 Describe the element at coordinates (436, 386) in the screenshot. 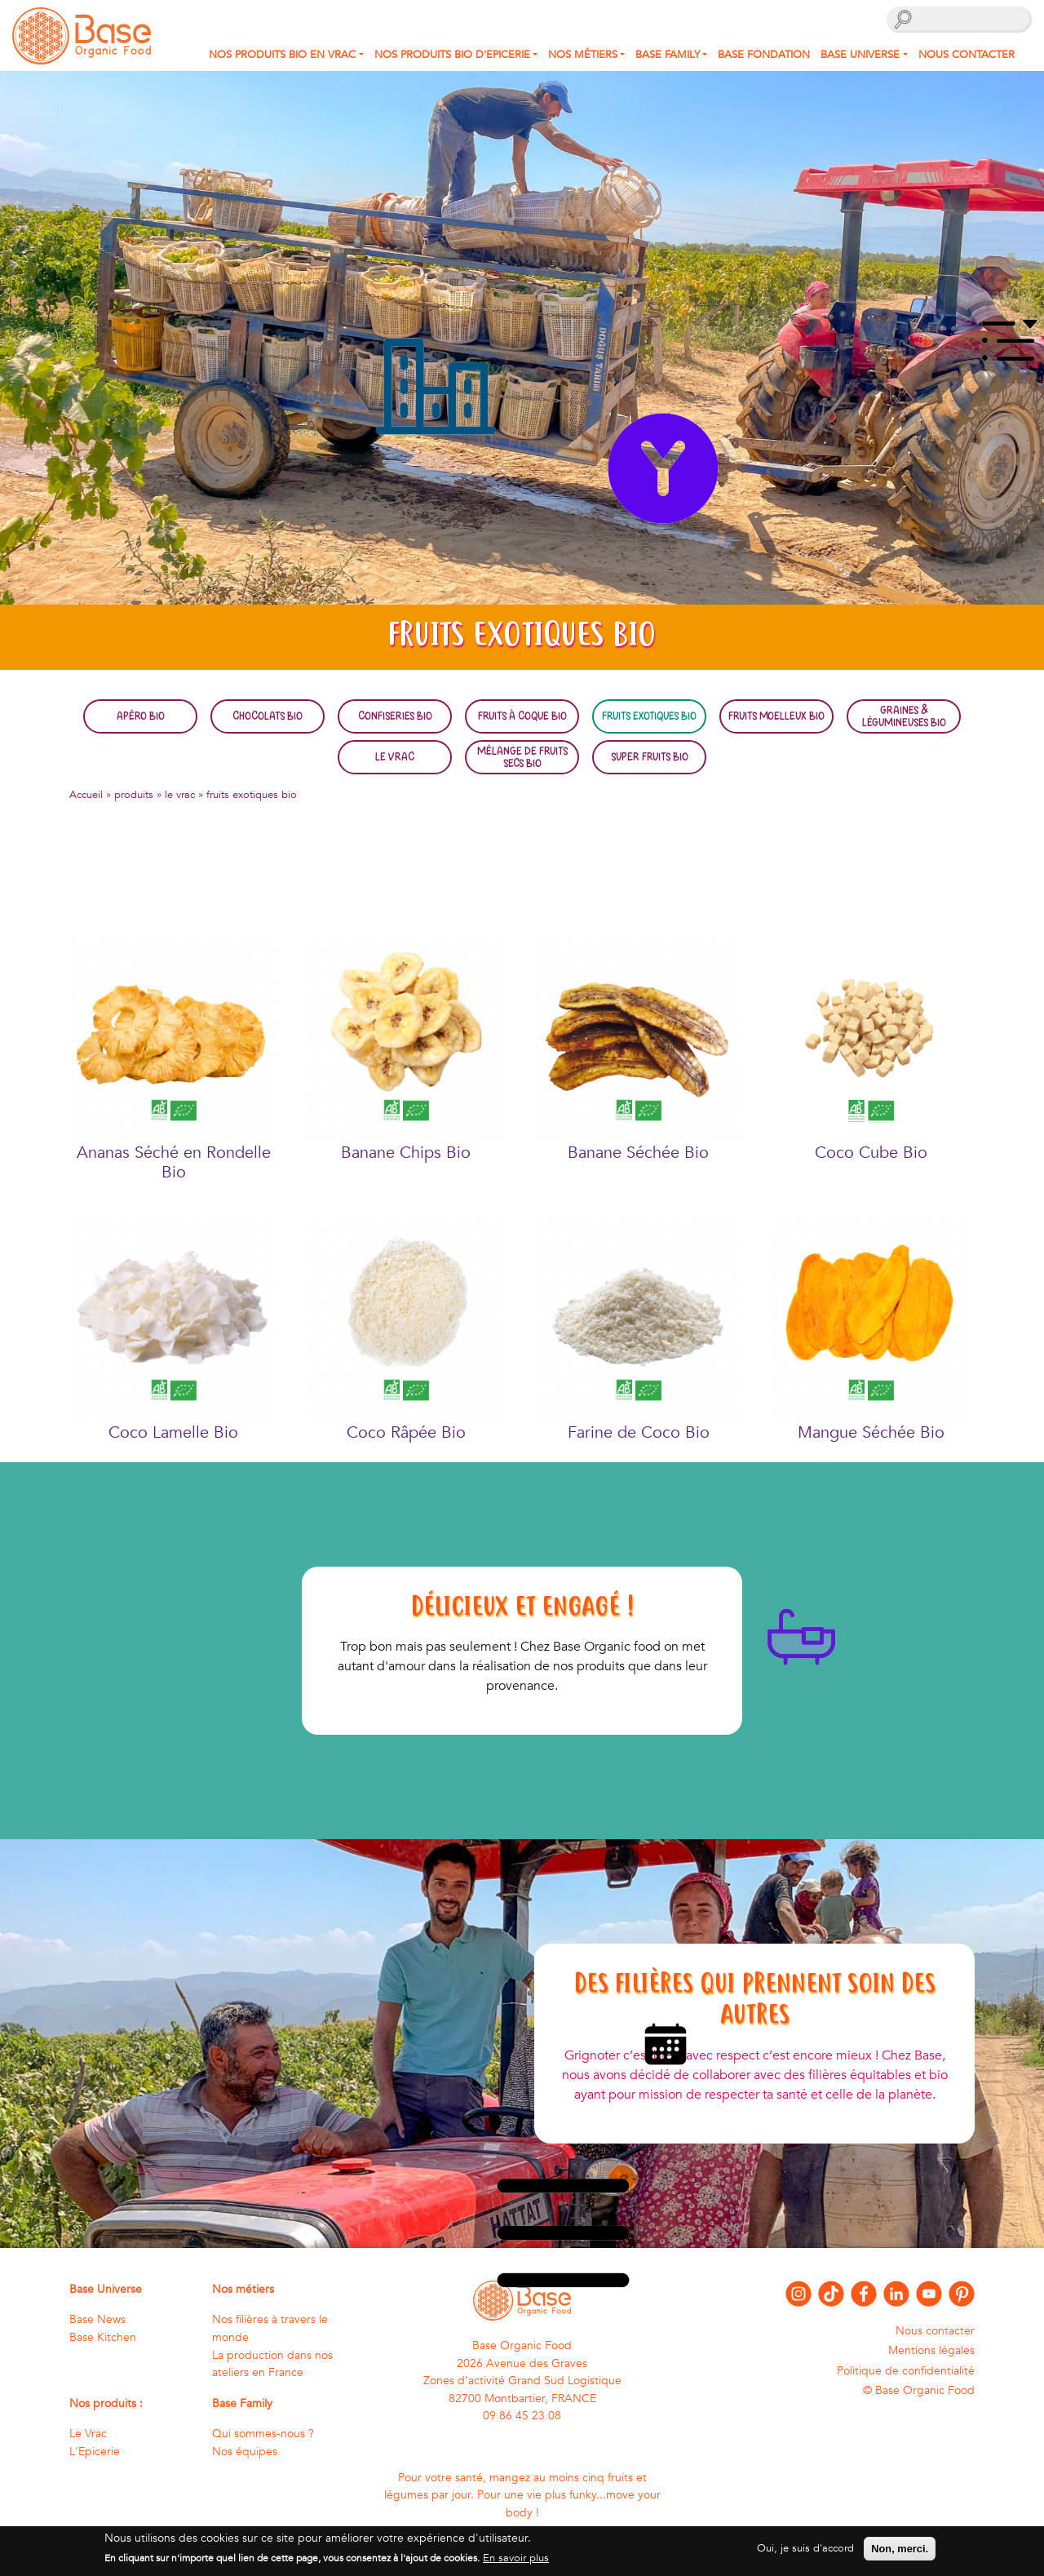

I see `view city or urban locations` at that location.